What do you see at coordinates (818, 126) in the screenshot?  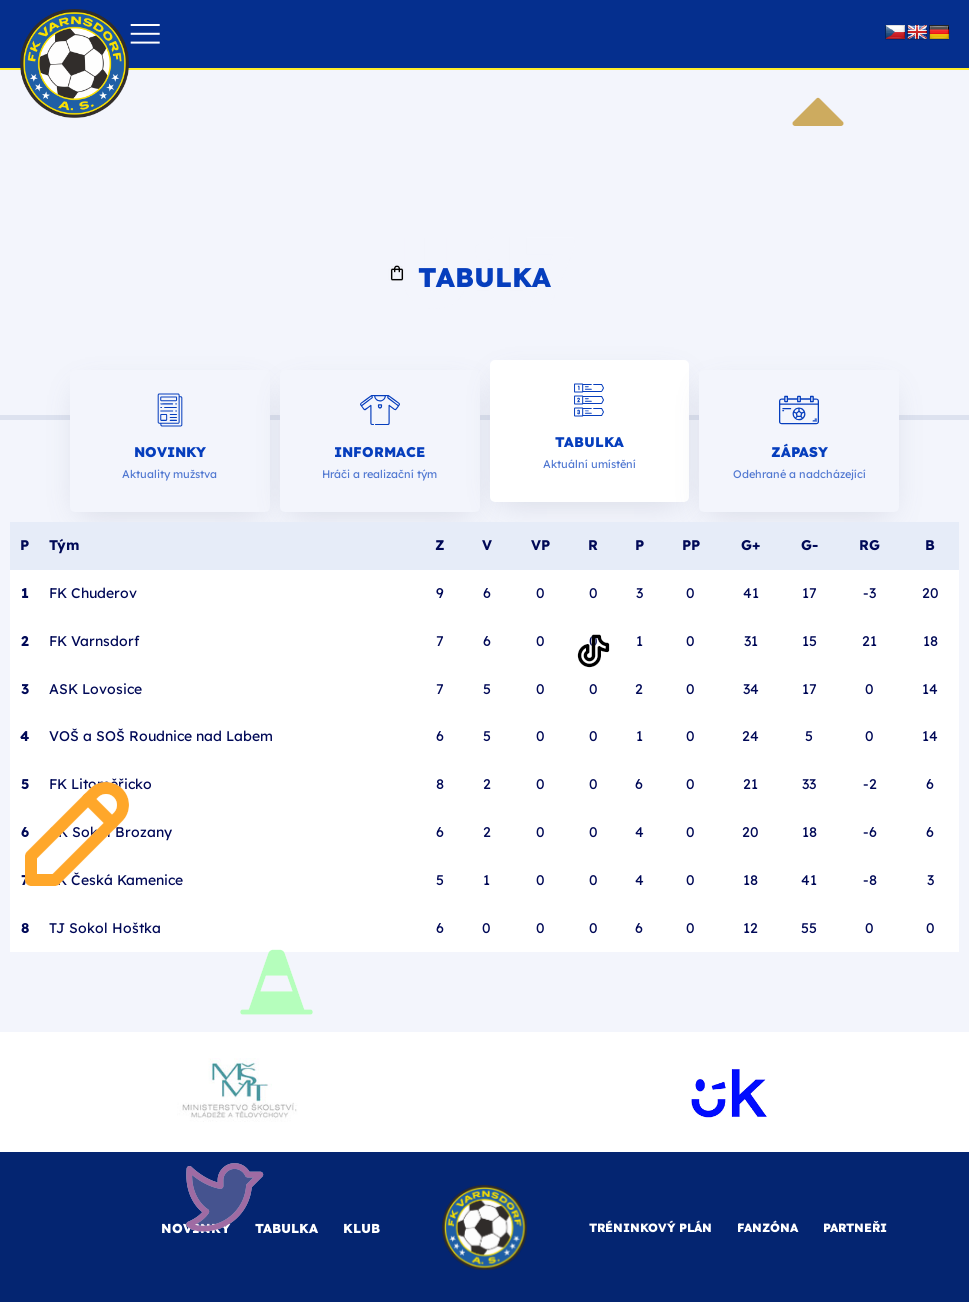 I see `navigate up or go to previous item` at bounding box center [818, 126].